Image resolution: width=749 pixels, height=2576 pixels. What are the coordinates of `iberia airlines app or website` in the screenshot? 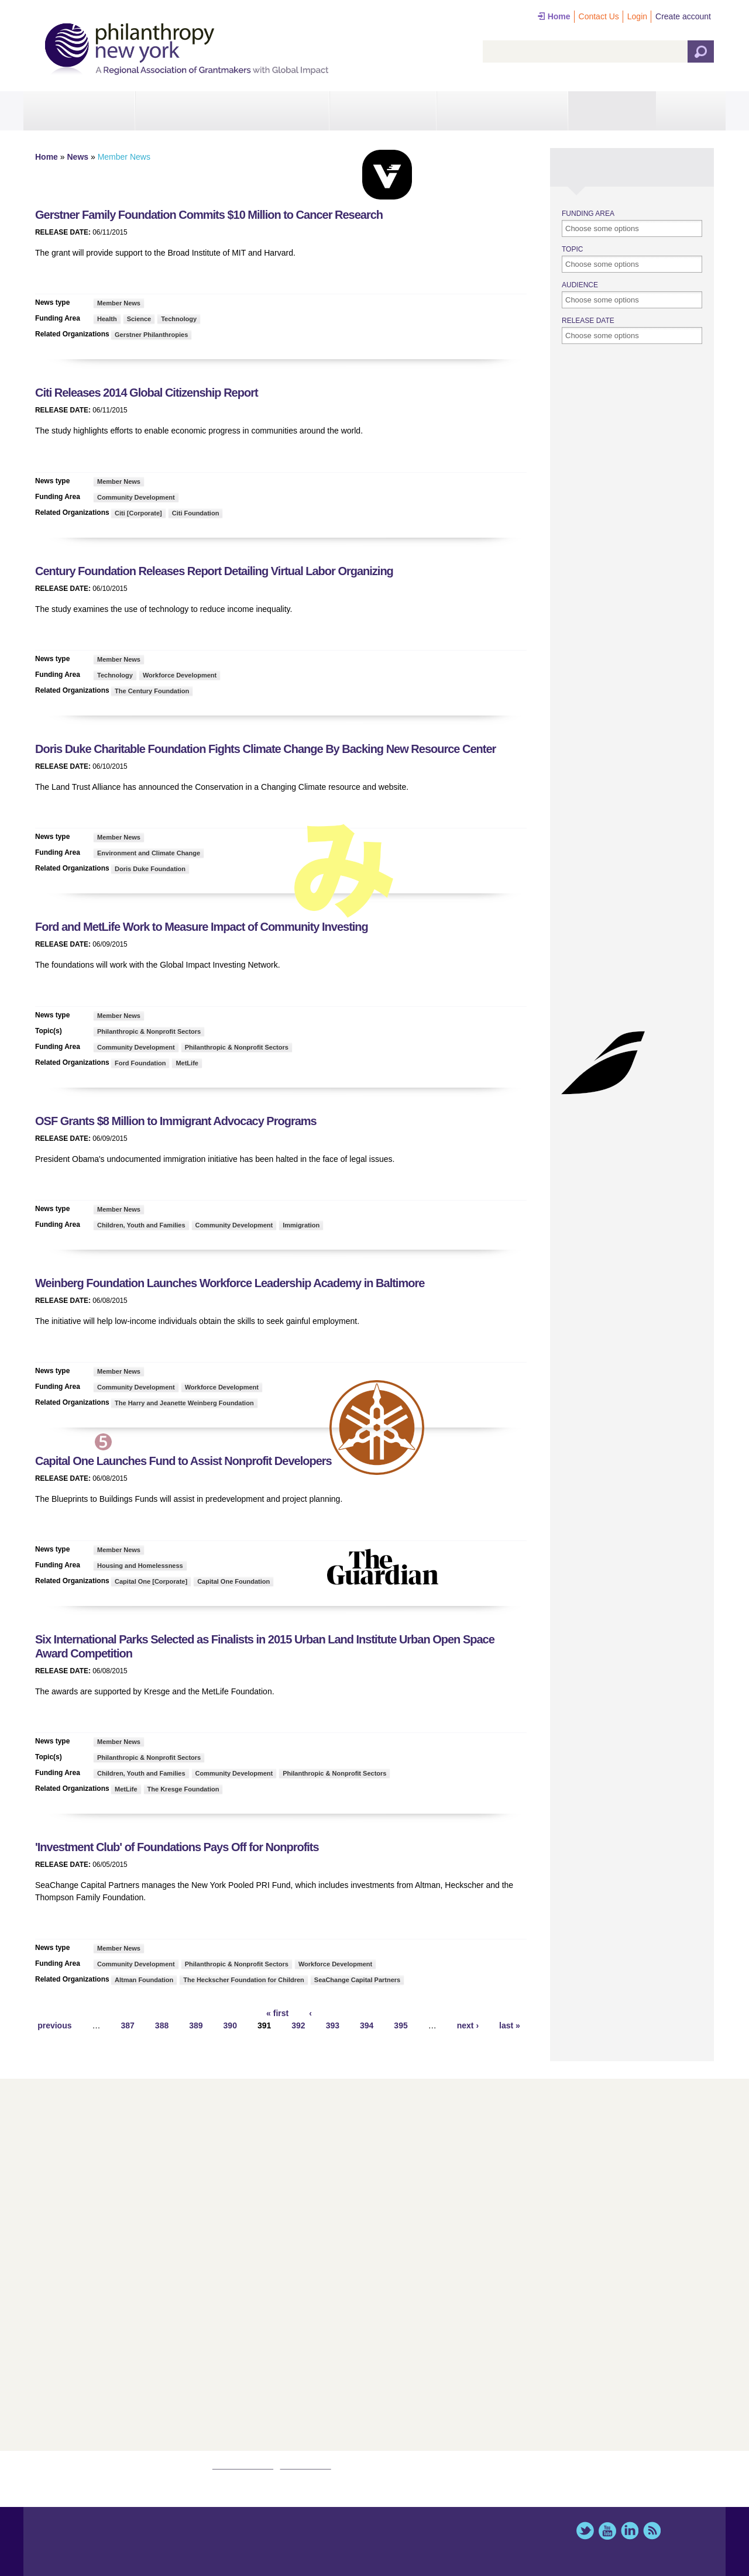 It's located at (603, 1062).